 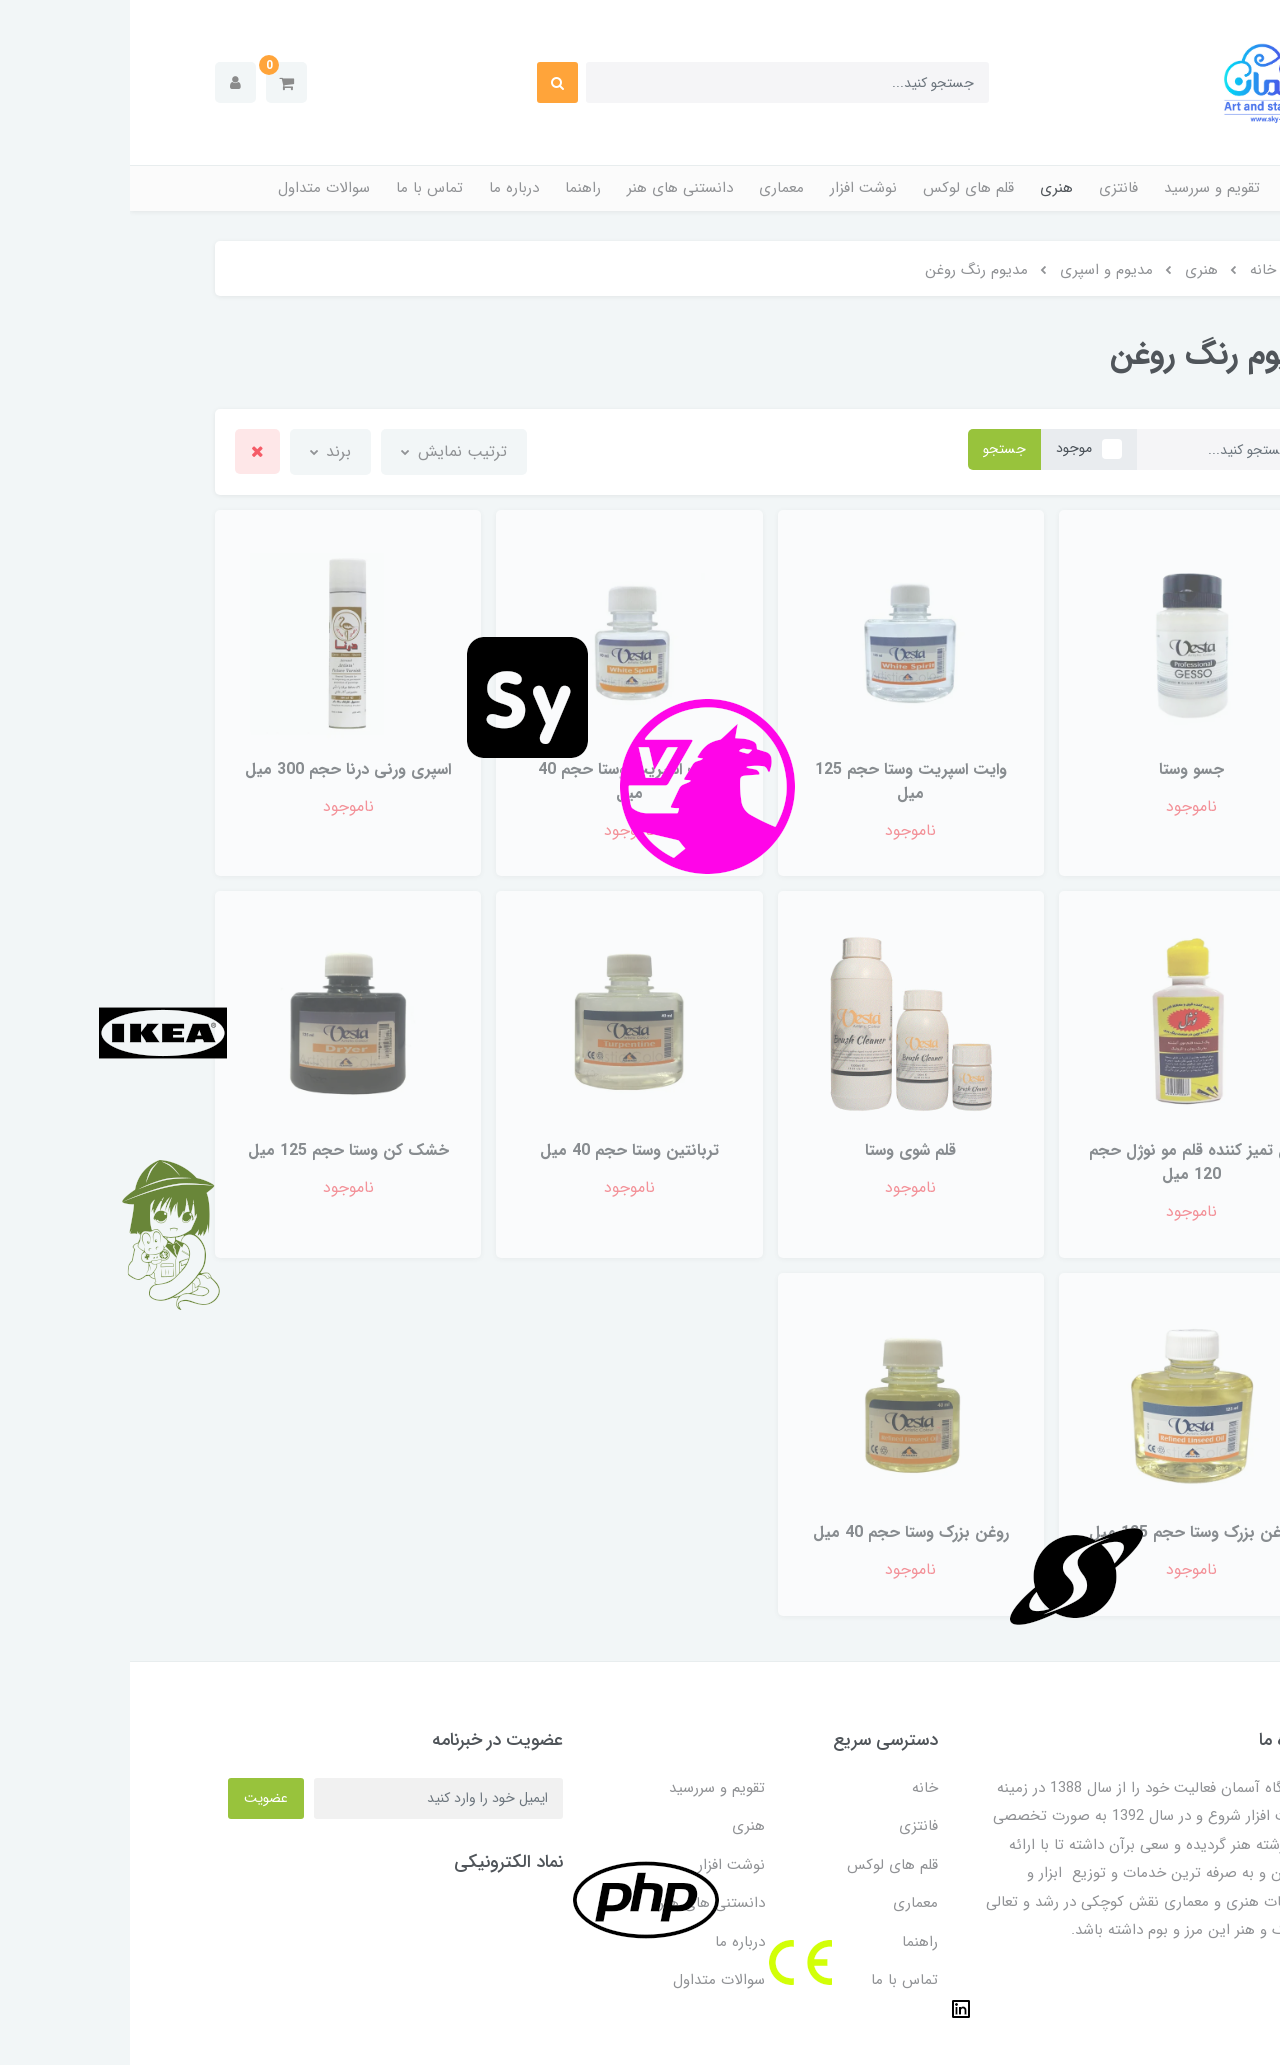 I want to click on php programming language logo, so click(x=646, y=1900).